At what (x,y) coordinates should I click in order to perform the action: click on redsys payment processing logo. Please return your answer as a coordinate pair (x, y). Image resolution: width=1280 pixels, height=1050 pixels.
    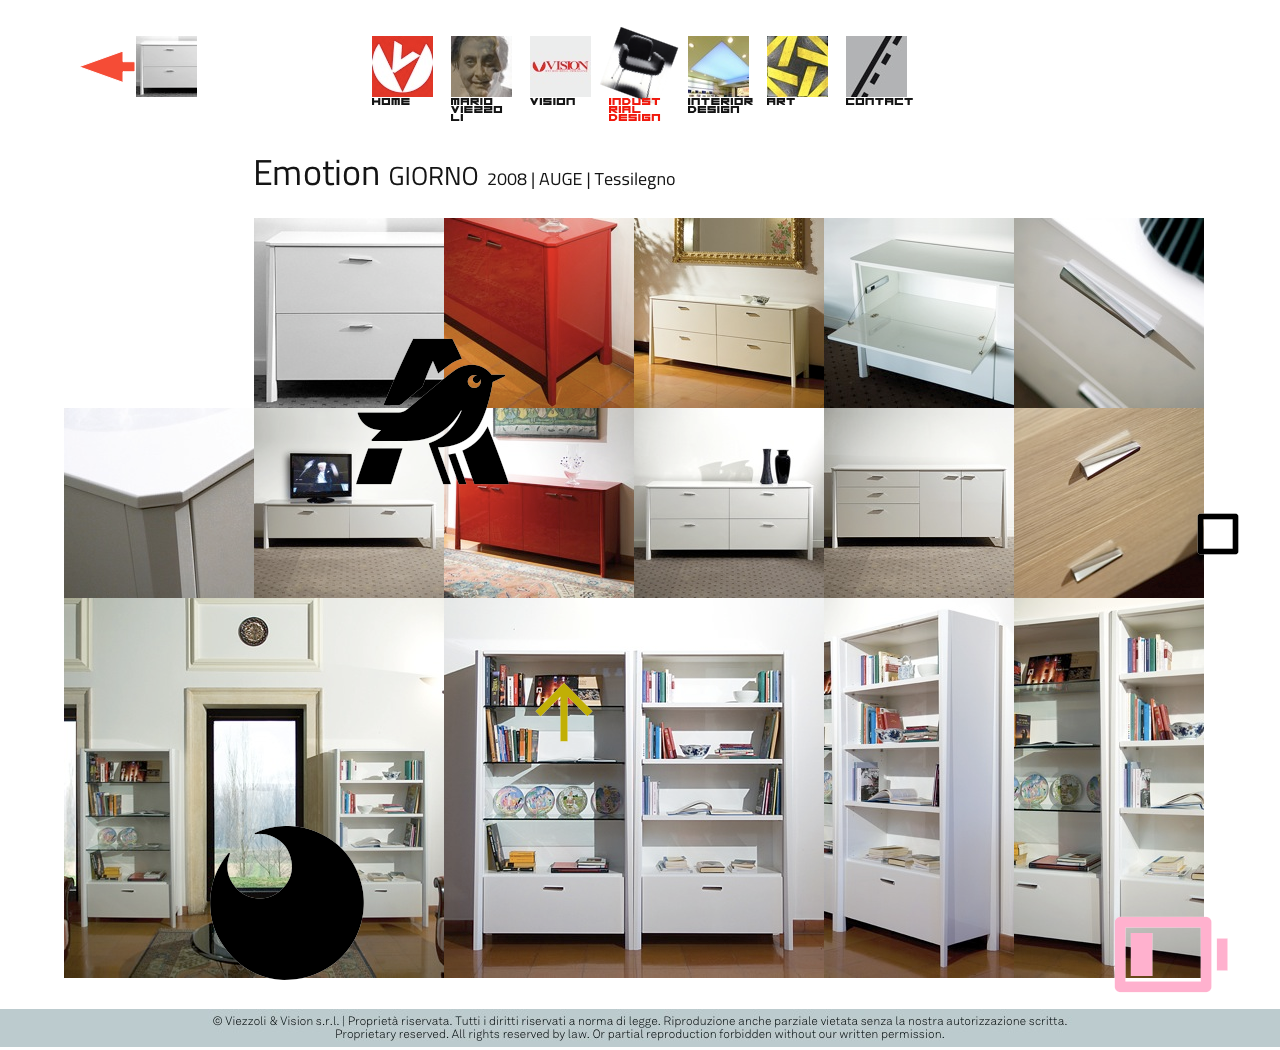
    Looking at the image, I should click on (287, 903).